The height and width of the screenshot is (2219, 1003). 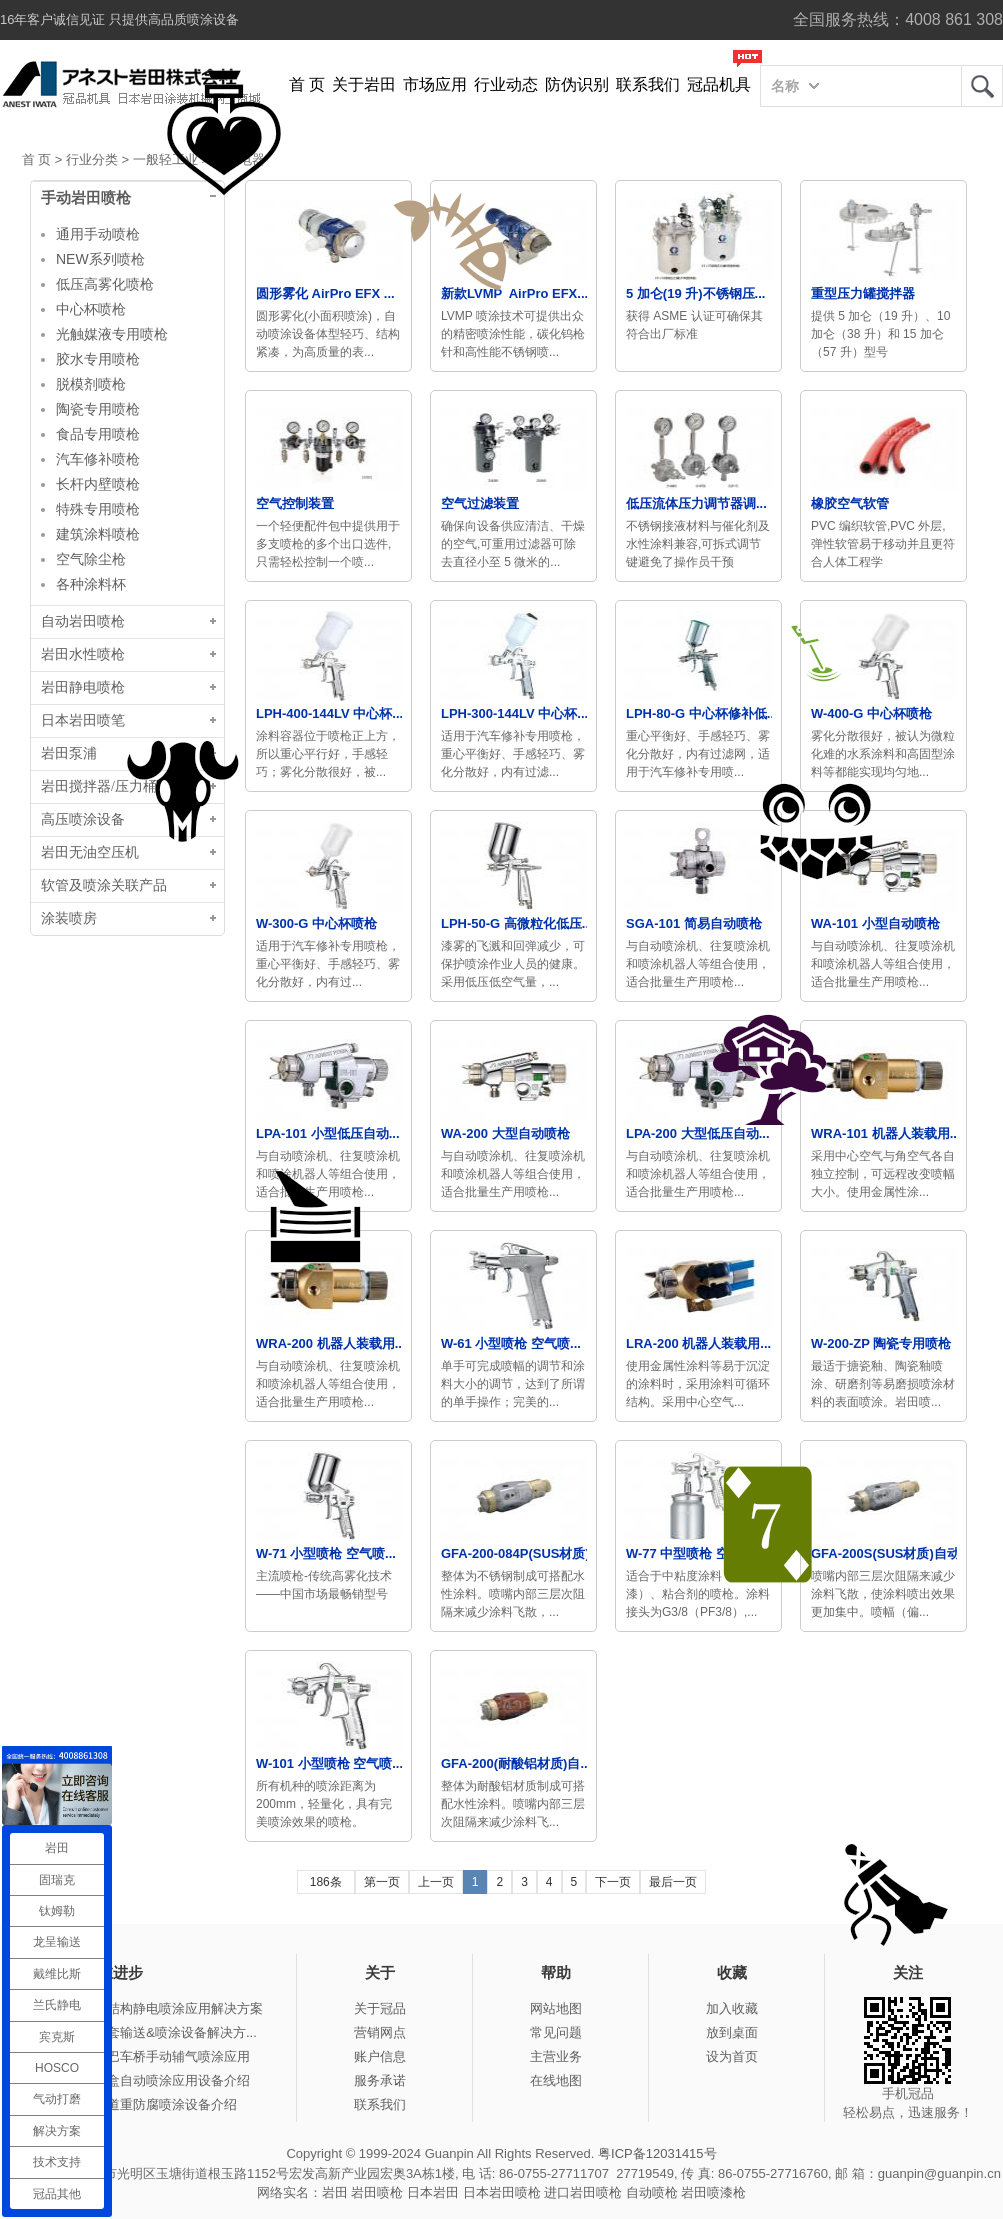 I want to click on indicates a desert or wasteland area in a game map, so click(x=183, y=787).